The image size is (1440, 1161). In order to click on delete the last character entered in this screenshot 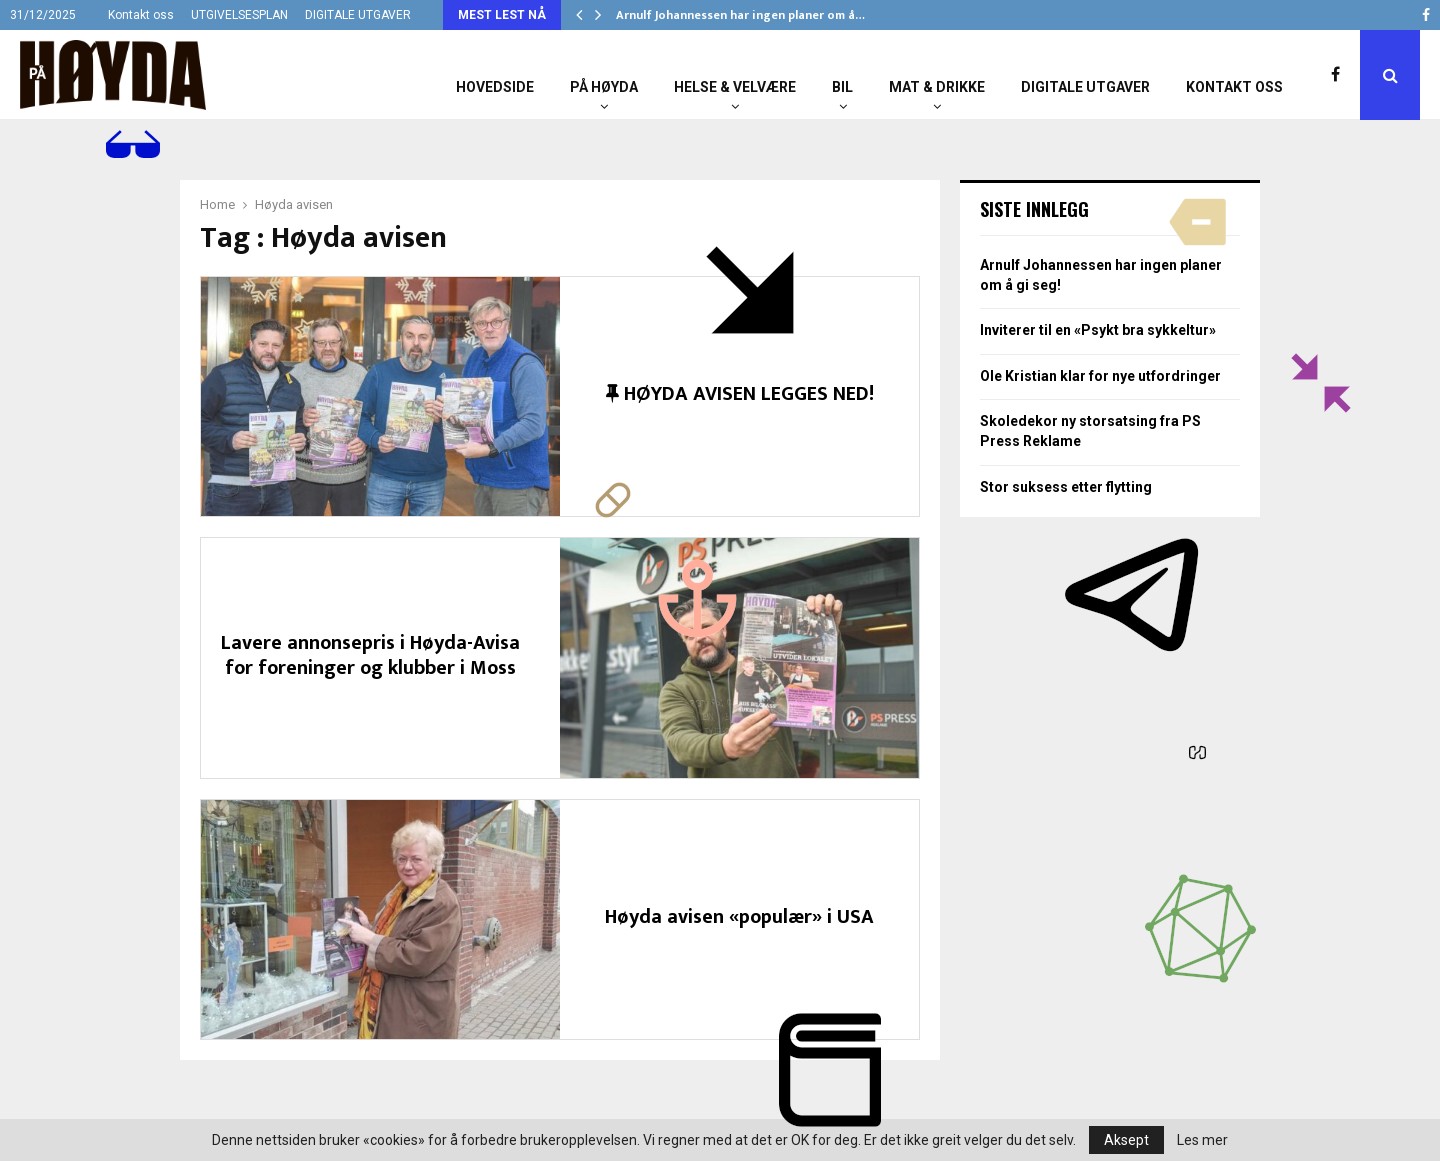, I will do `click(1200, 222)`.